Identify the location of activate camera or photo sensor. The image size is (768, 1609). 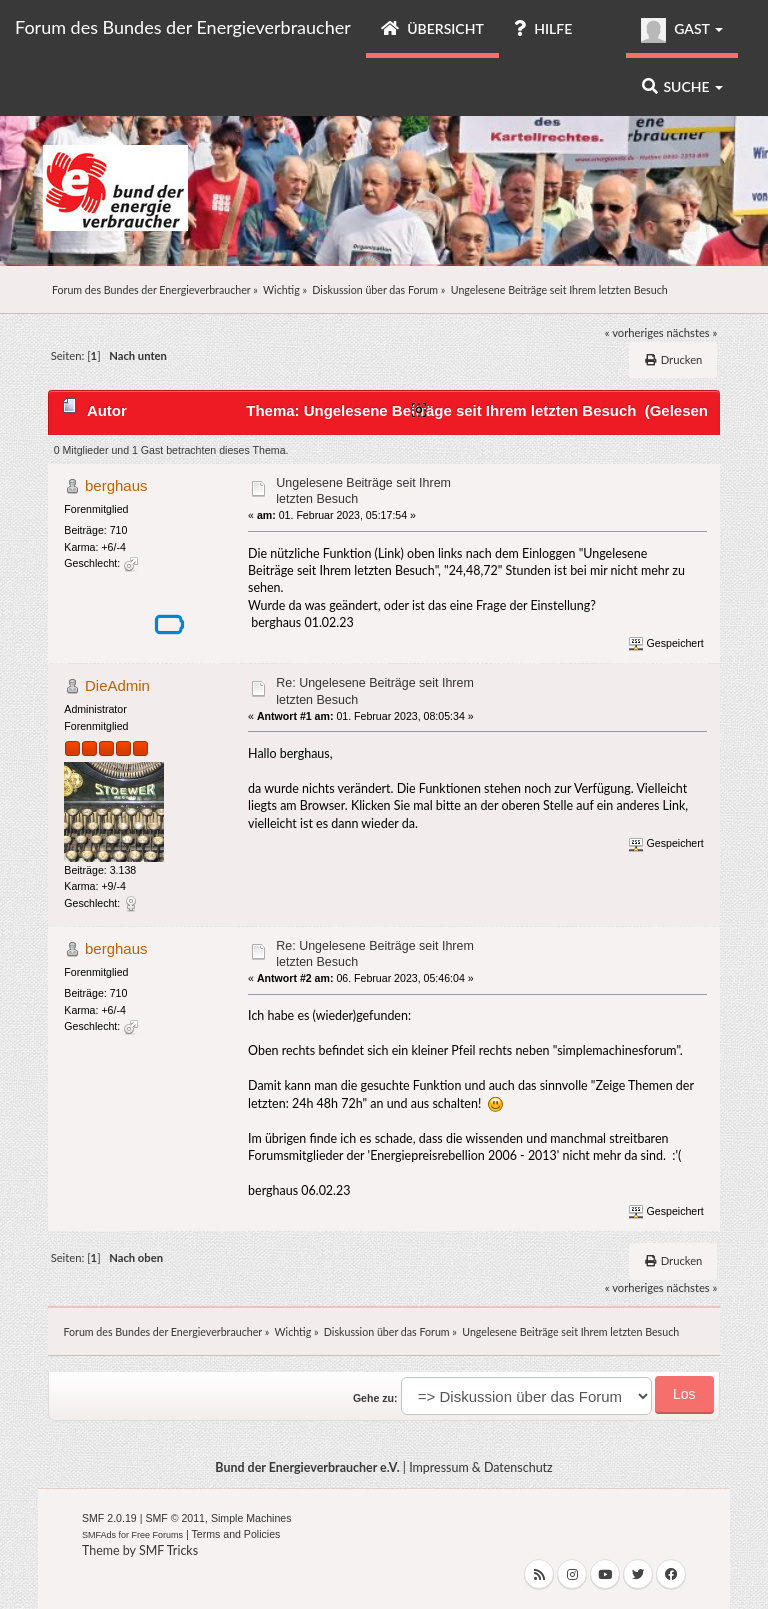
(419, 410).